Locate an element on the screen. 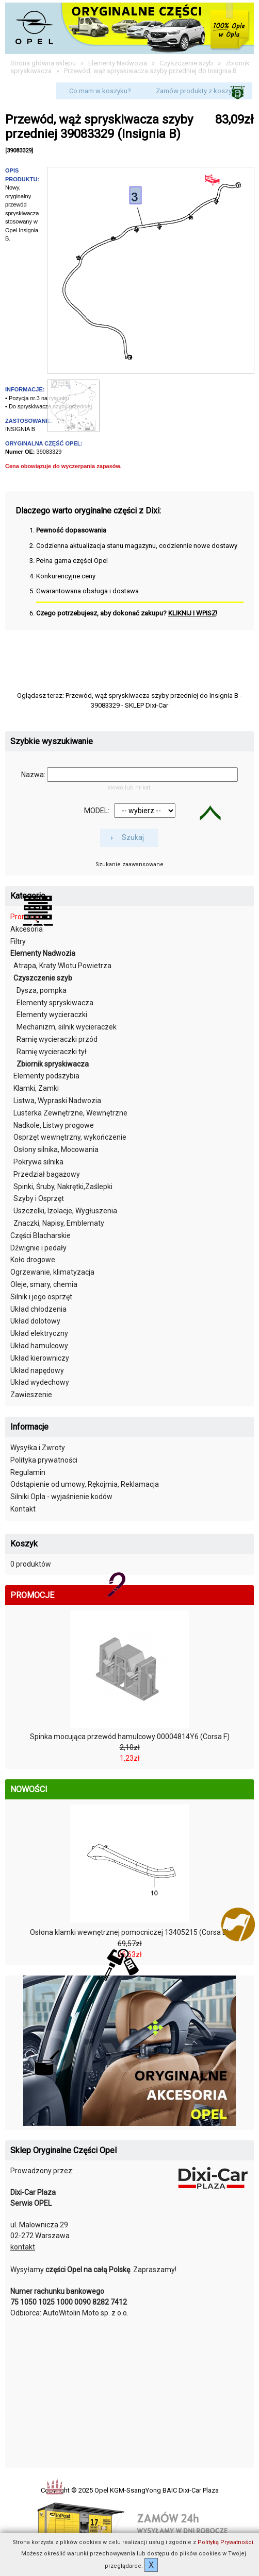  book a hotel or accommodation is located at coordinates (212, 180).